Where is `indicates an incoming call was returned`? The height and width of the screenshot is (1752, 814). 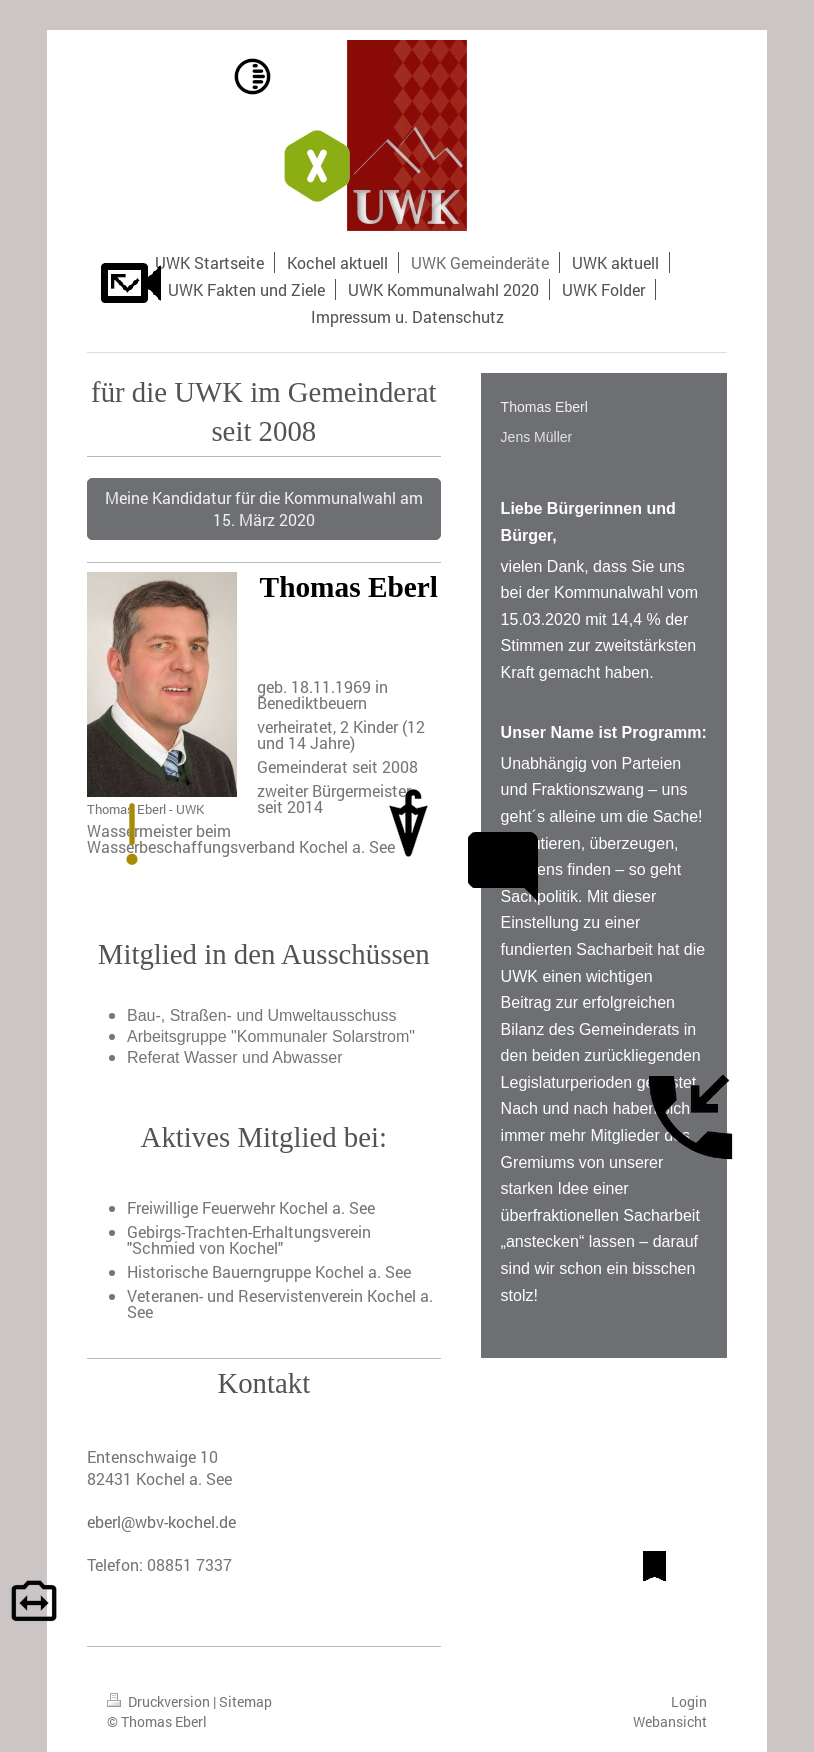
indicates an incoming call was returned is located at coordinates (690, 1117).